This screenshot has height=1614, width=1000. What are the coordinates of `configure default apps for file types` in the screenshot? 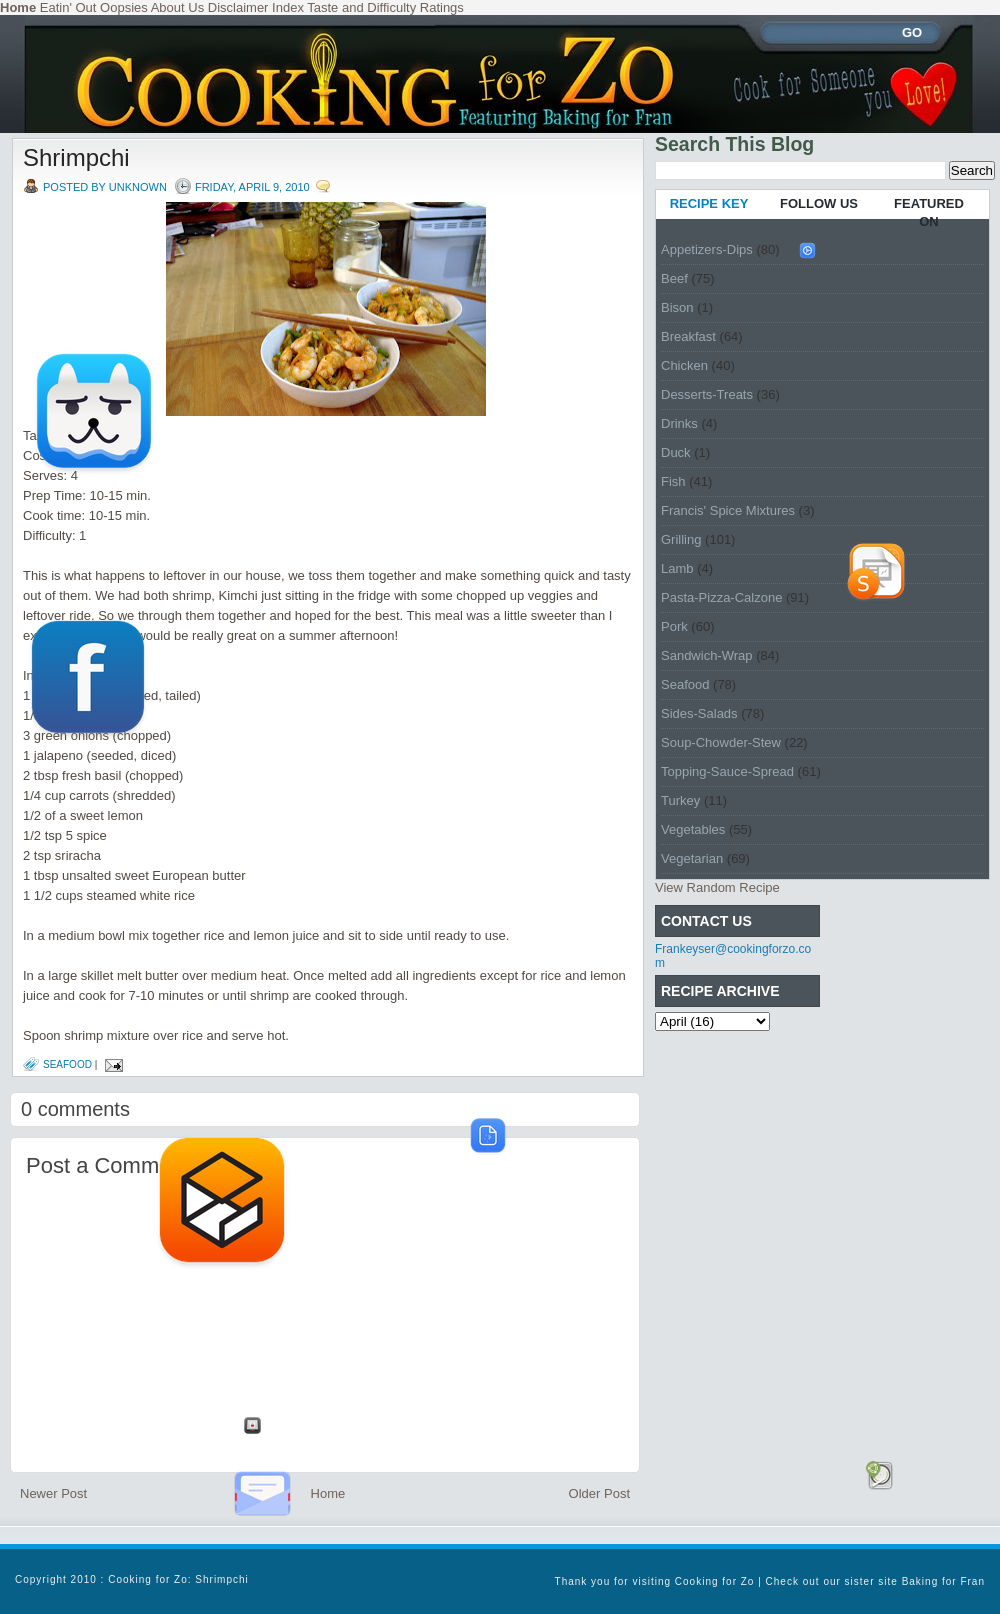 It's located at (488, 1136).